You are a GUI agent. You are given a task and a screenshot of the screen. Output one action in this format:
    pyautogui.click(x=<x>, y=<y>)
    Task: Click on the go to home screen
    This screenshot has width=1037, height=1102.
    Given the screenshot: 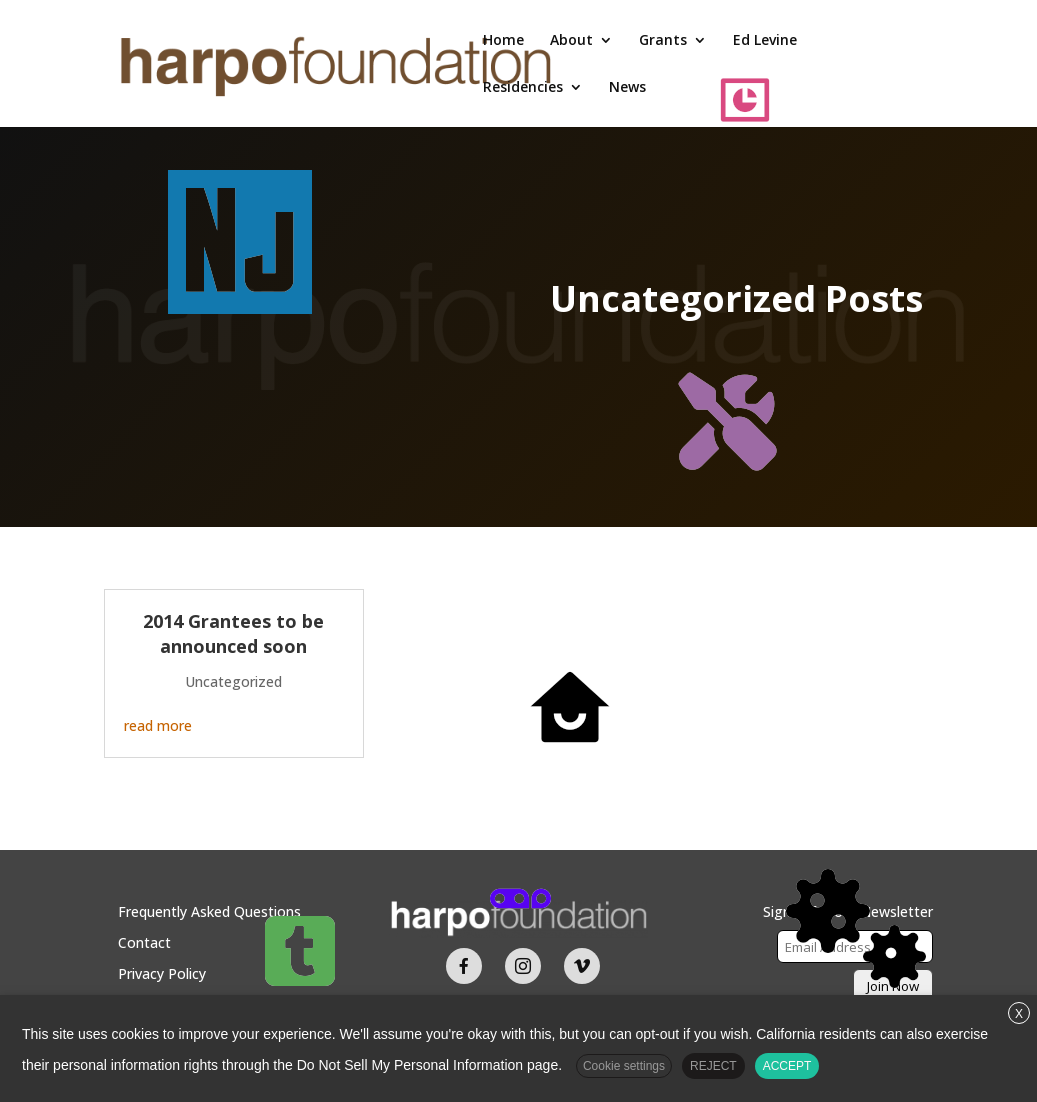 What is the action you would take?
    pyautogui.click(x=570, y=710)
    